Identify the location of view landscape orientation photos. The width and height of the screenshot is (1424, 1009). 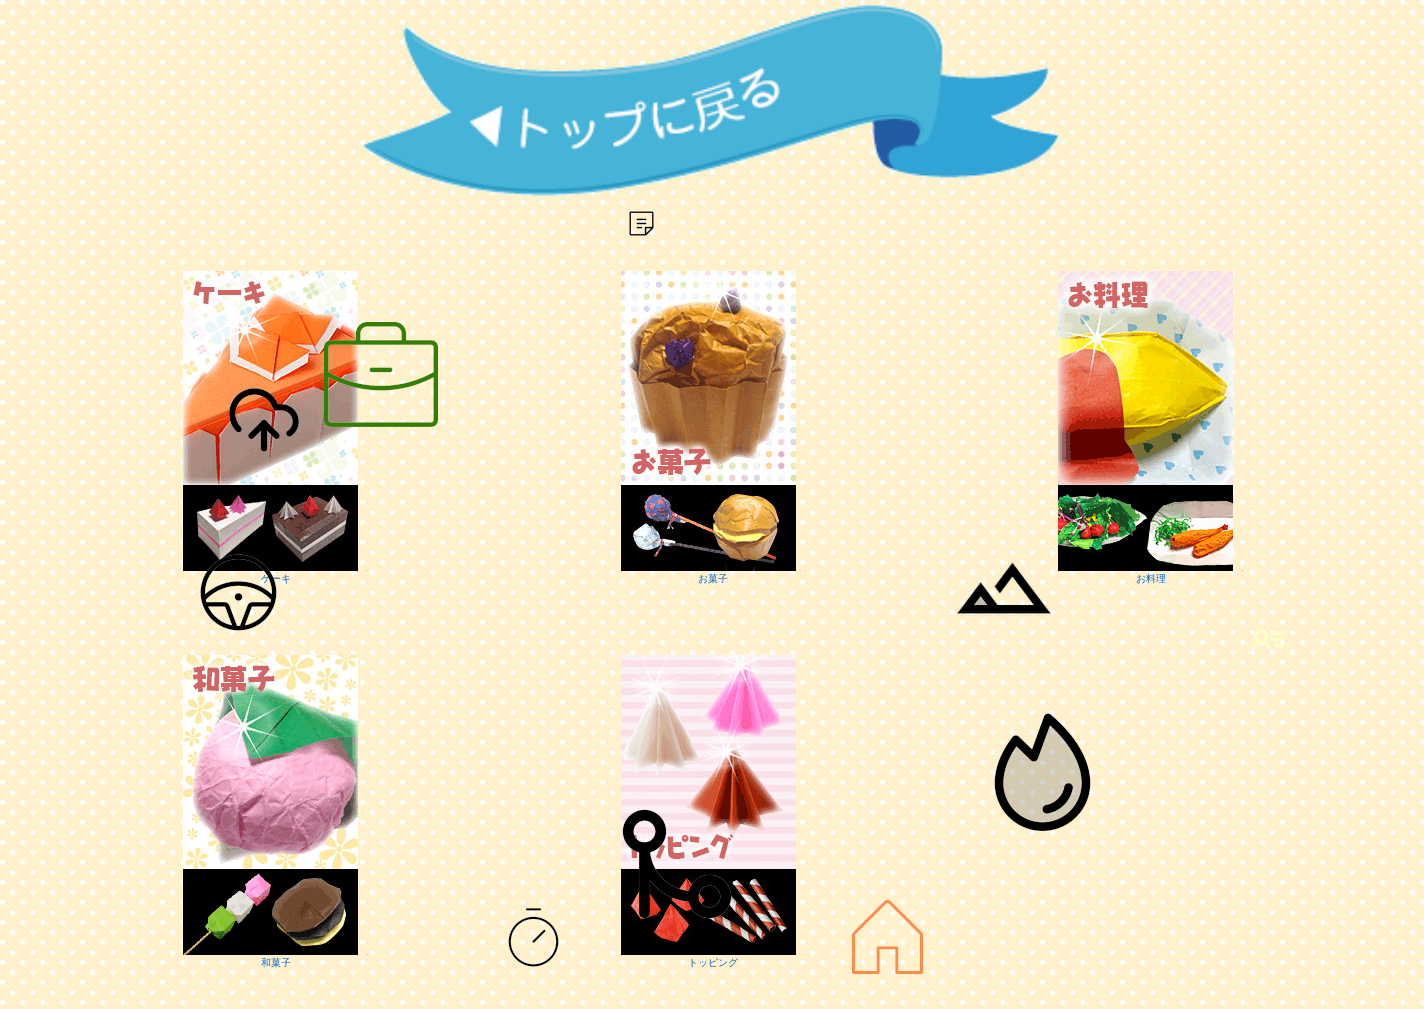
(1004, 588).